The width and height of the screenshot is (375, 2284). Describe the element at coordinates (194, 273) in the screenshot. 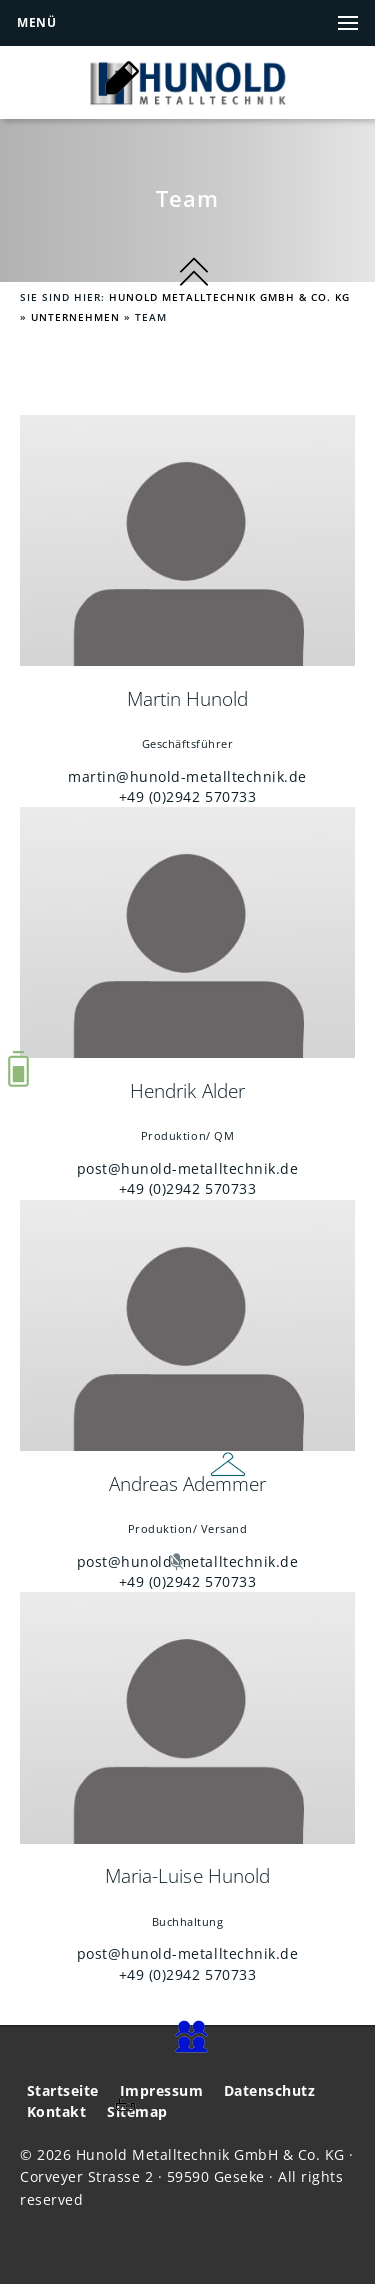

I see `scroll to top of page` at that location.